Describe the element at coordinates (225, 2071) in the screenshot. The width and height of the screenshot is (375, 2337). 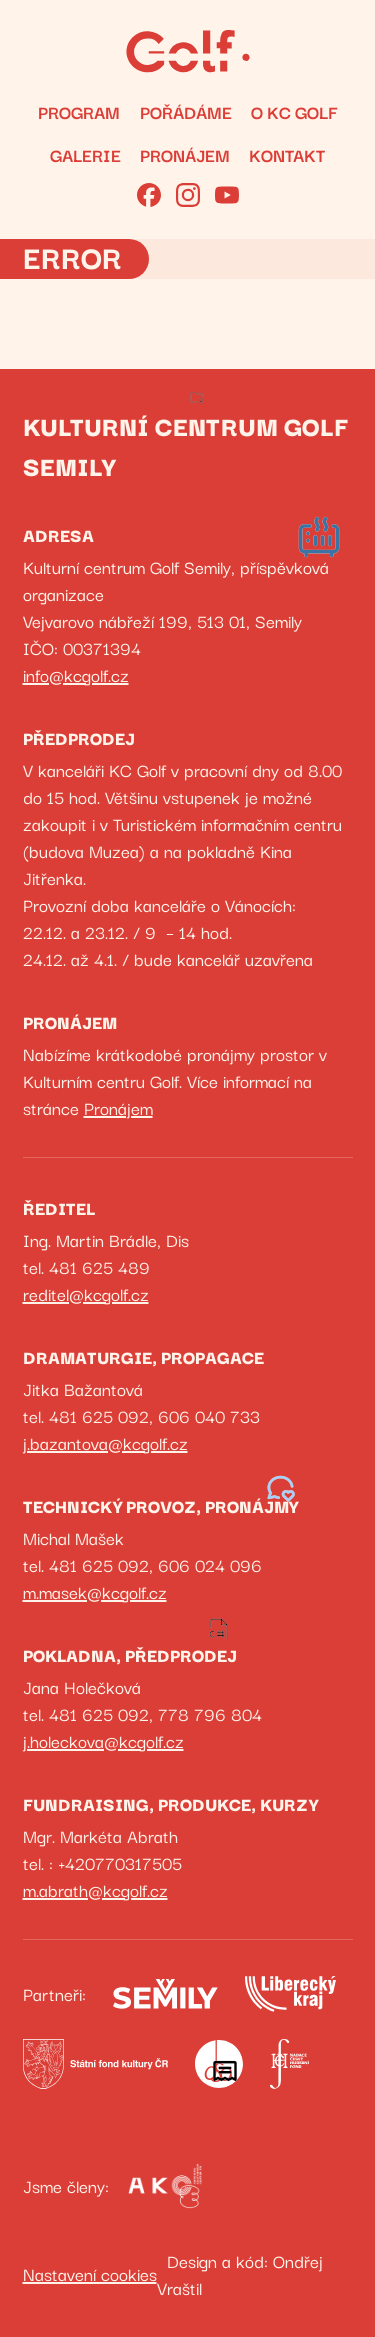
I see `view purchase receipt or transaction history` at that location.